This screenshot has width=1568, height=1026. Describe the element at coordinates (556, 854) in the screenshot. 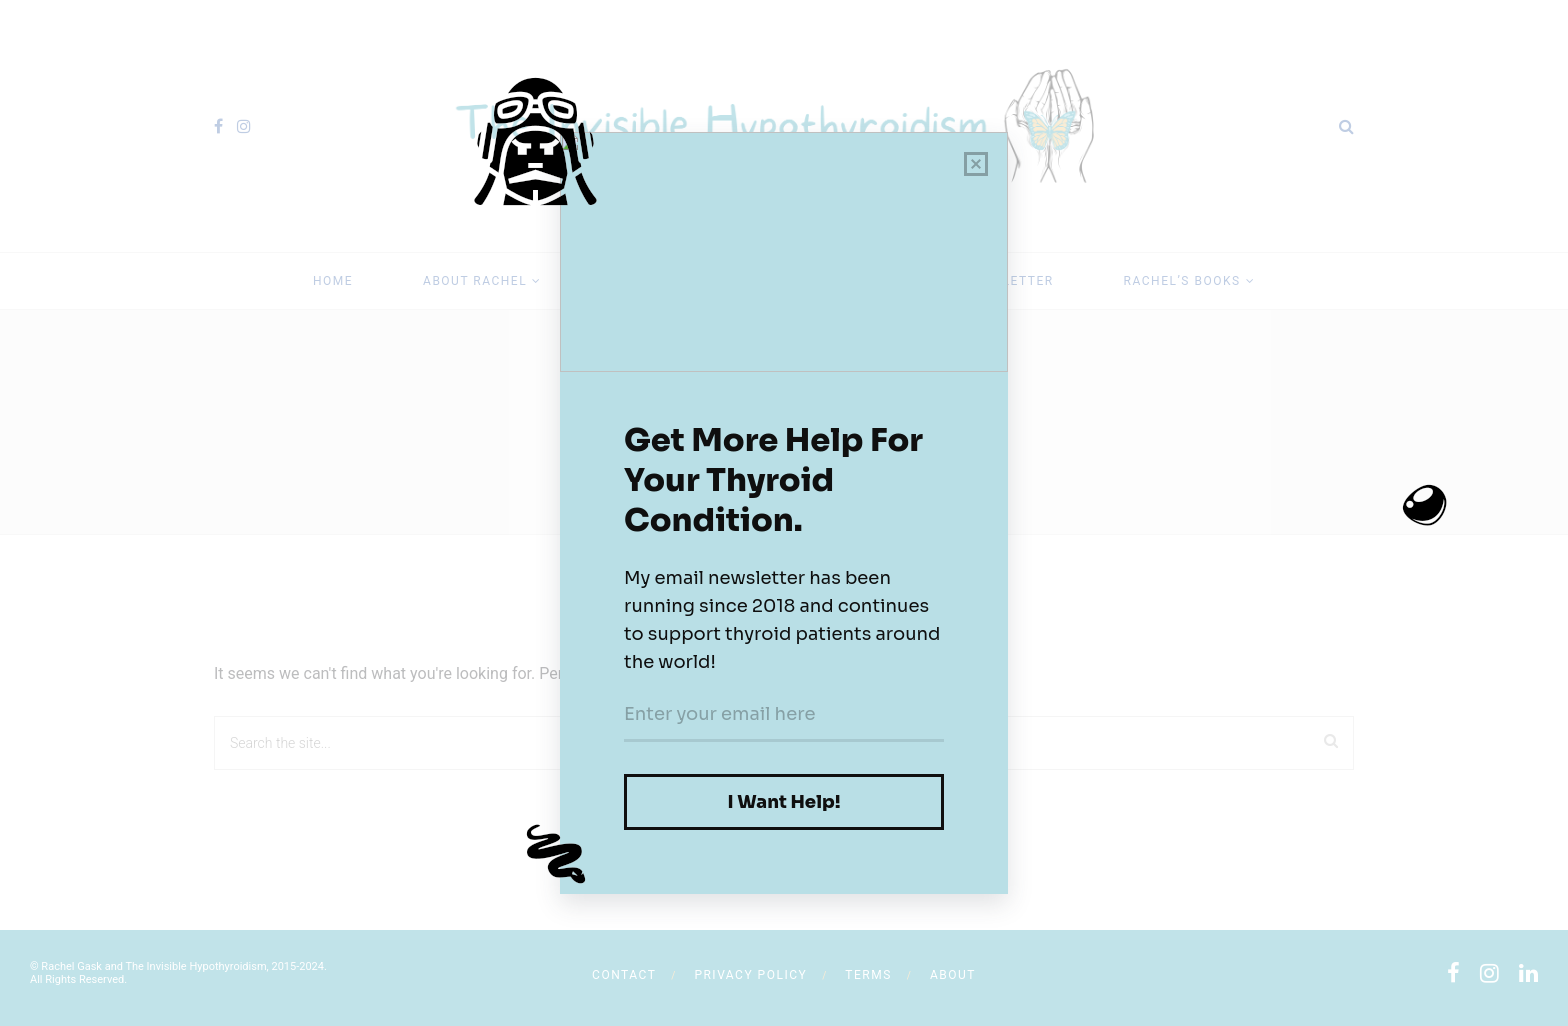

I see `select sand snake creature or enemy type` at that location.